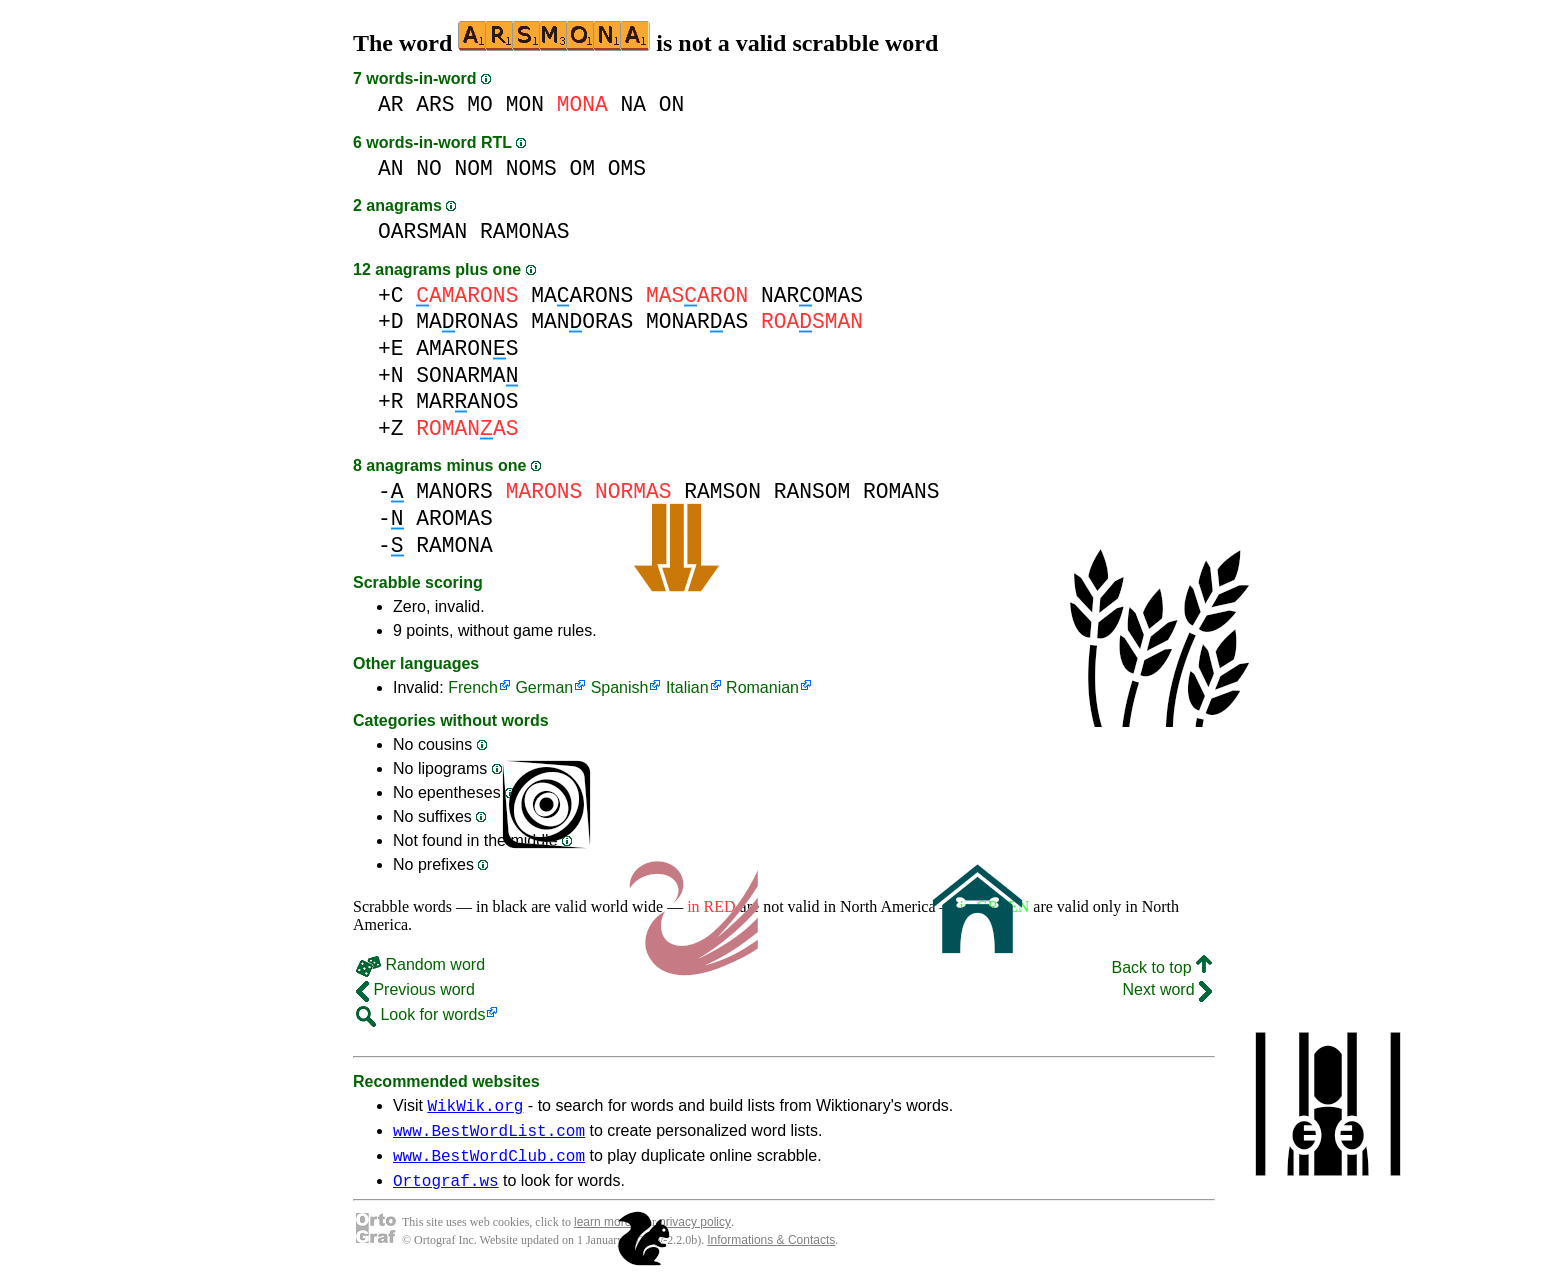 The image size is (1568, 1284). I want to click on access pet or dog-related features, so click(977, 908).